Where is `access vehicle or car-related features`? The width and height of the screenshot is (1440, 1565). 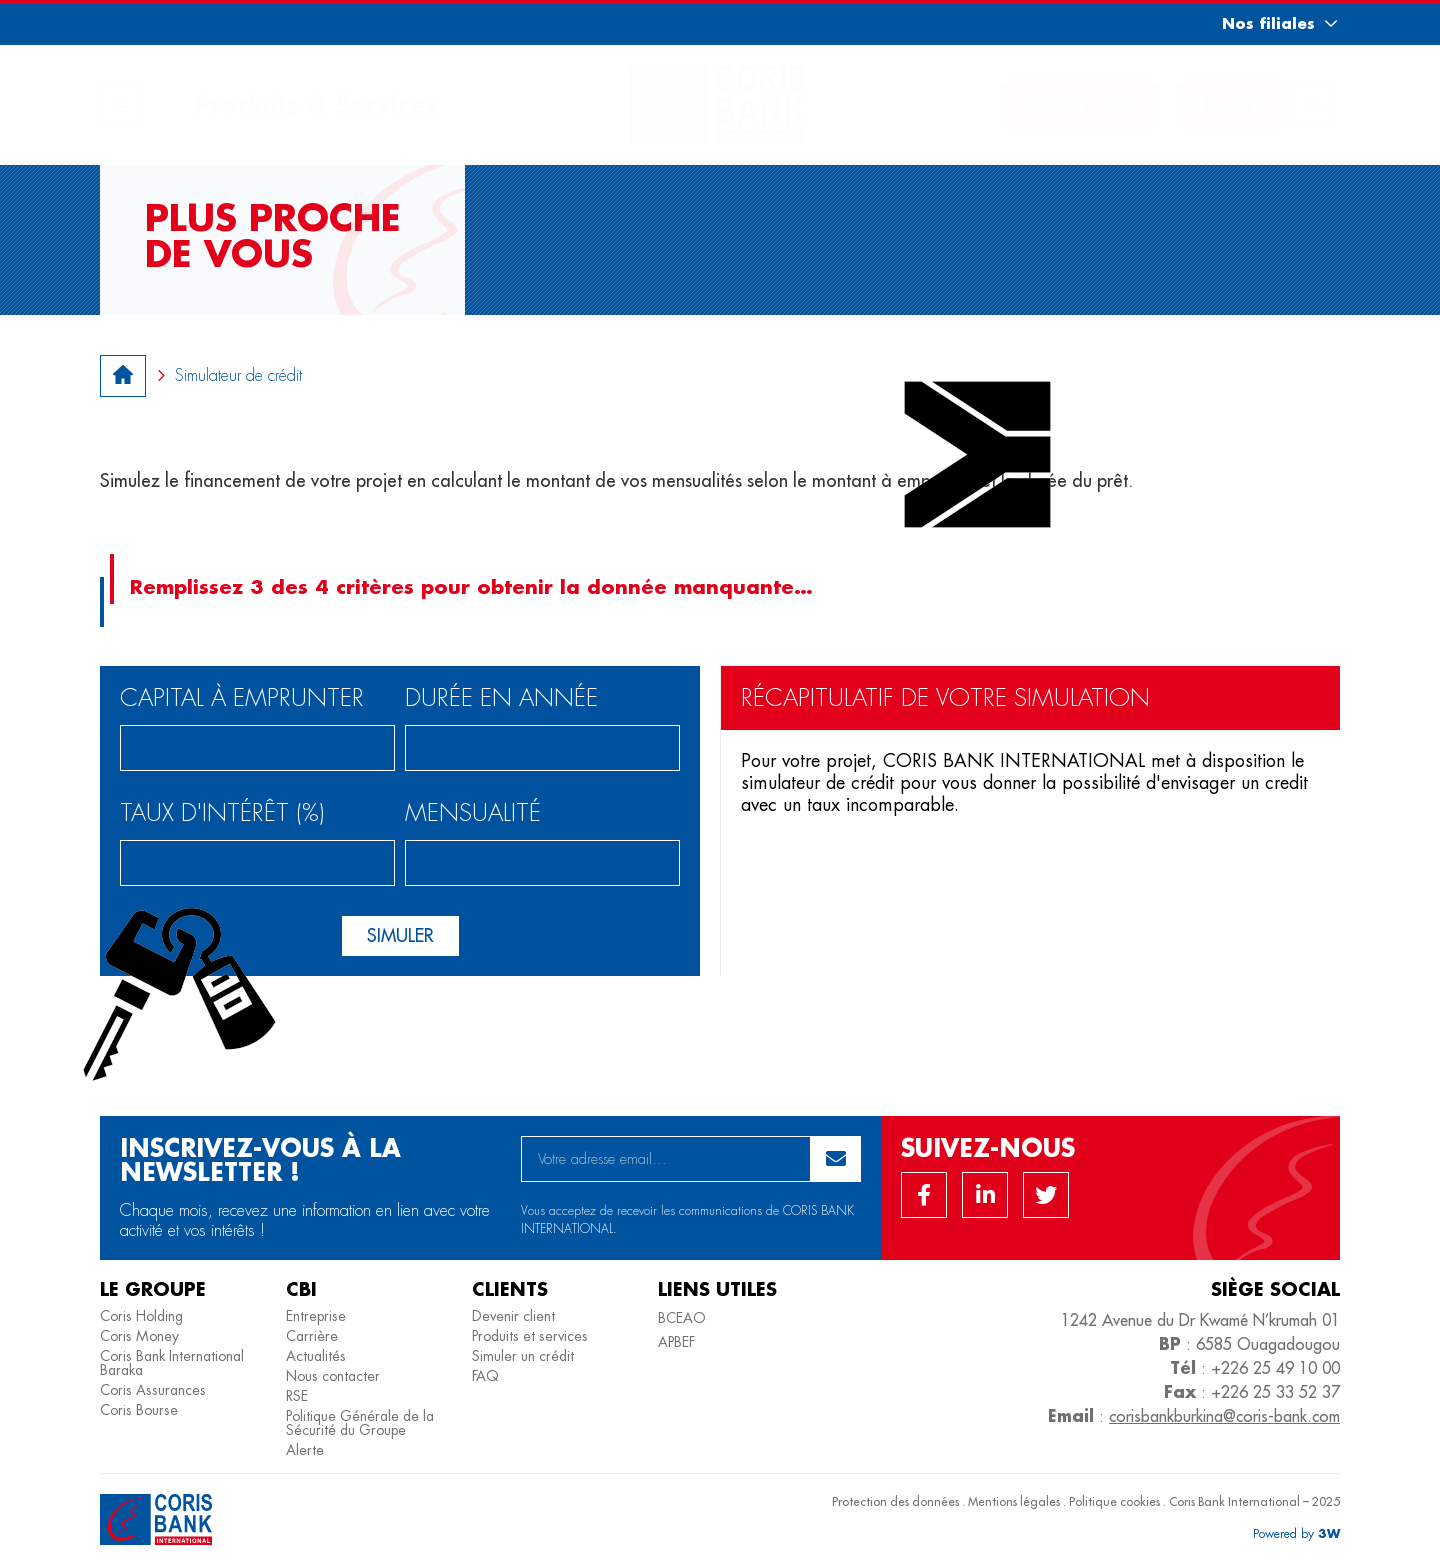 access vehicle or car-related features is located at coordinates (179, 994).